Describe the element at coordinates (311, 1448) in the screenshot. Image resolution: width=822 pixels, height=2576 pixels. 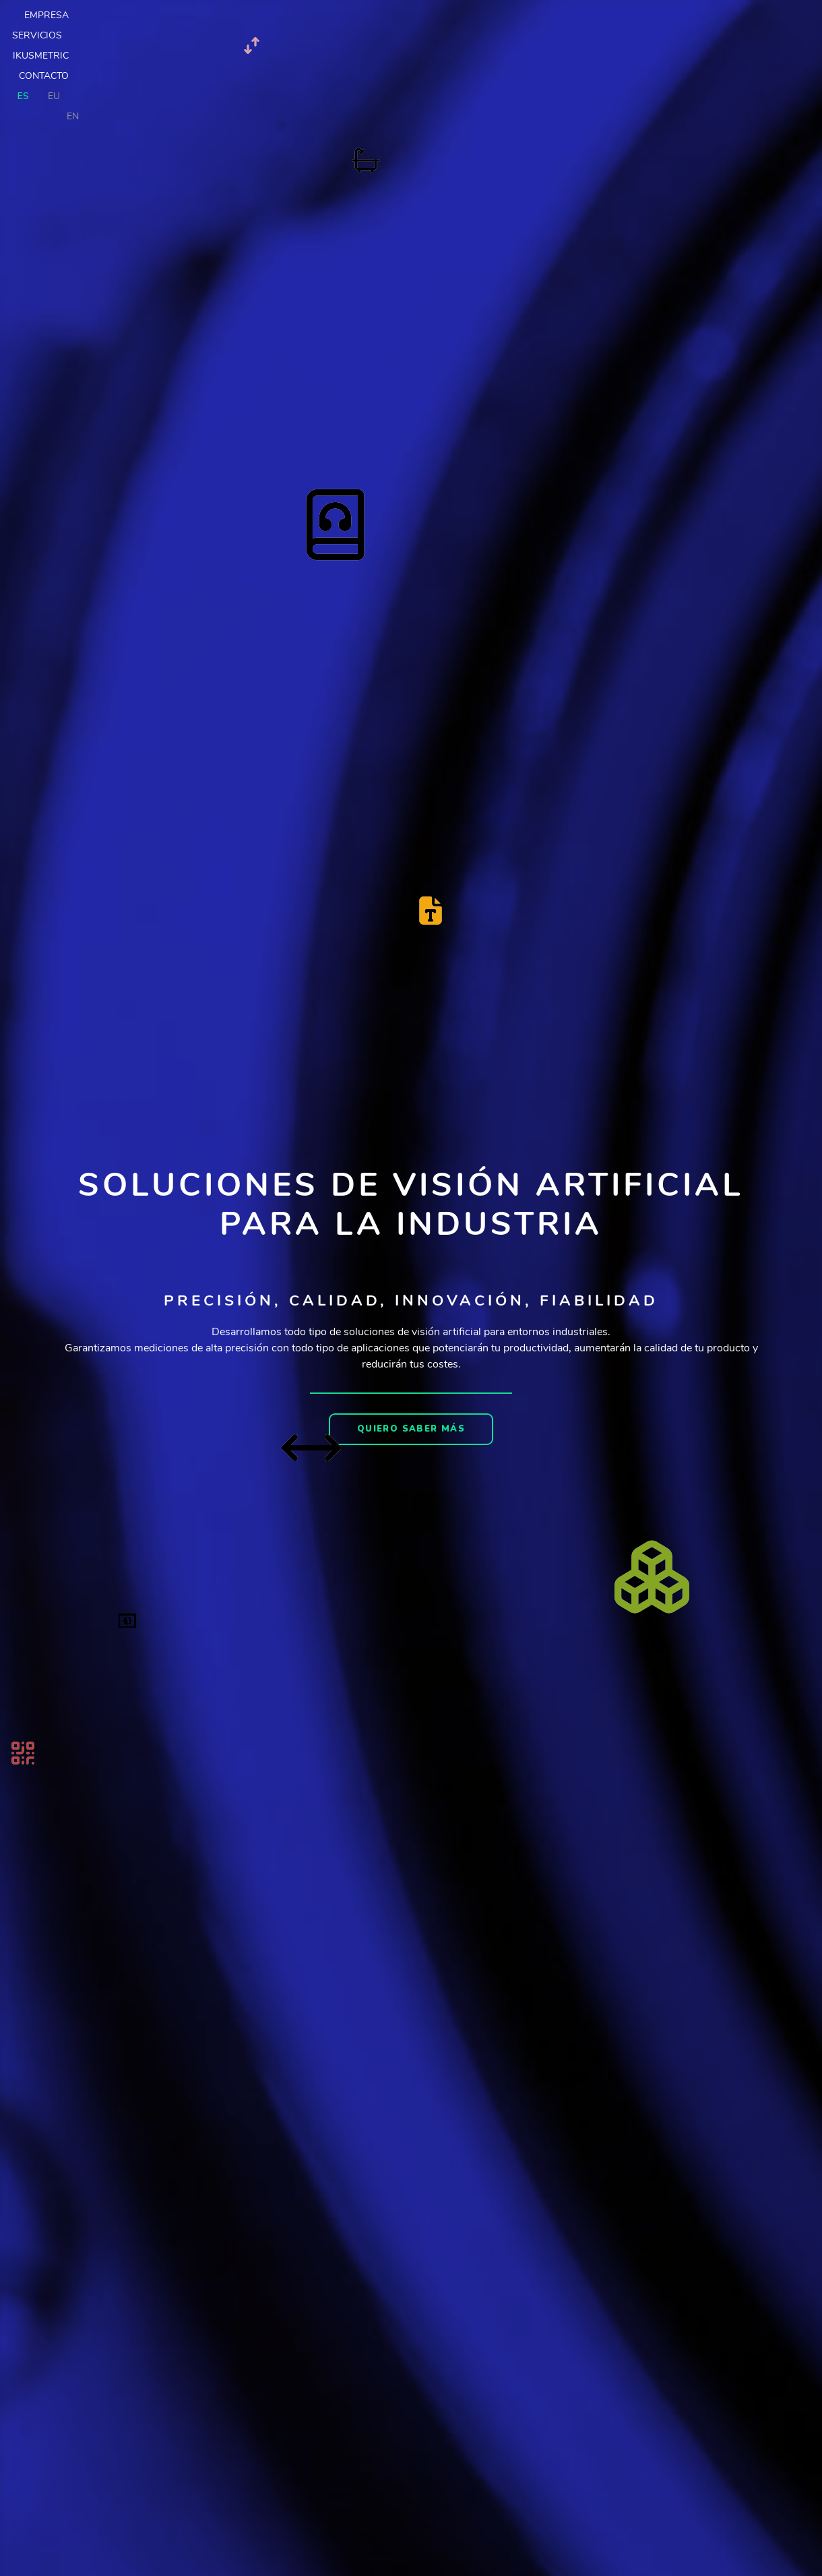
I see `resize element horizontally` at that location.